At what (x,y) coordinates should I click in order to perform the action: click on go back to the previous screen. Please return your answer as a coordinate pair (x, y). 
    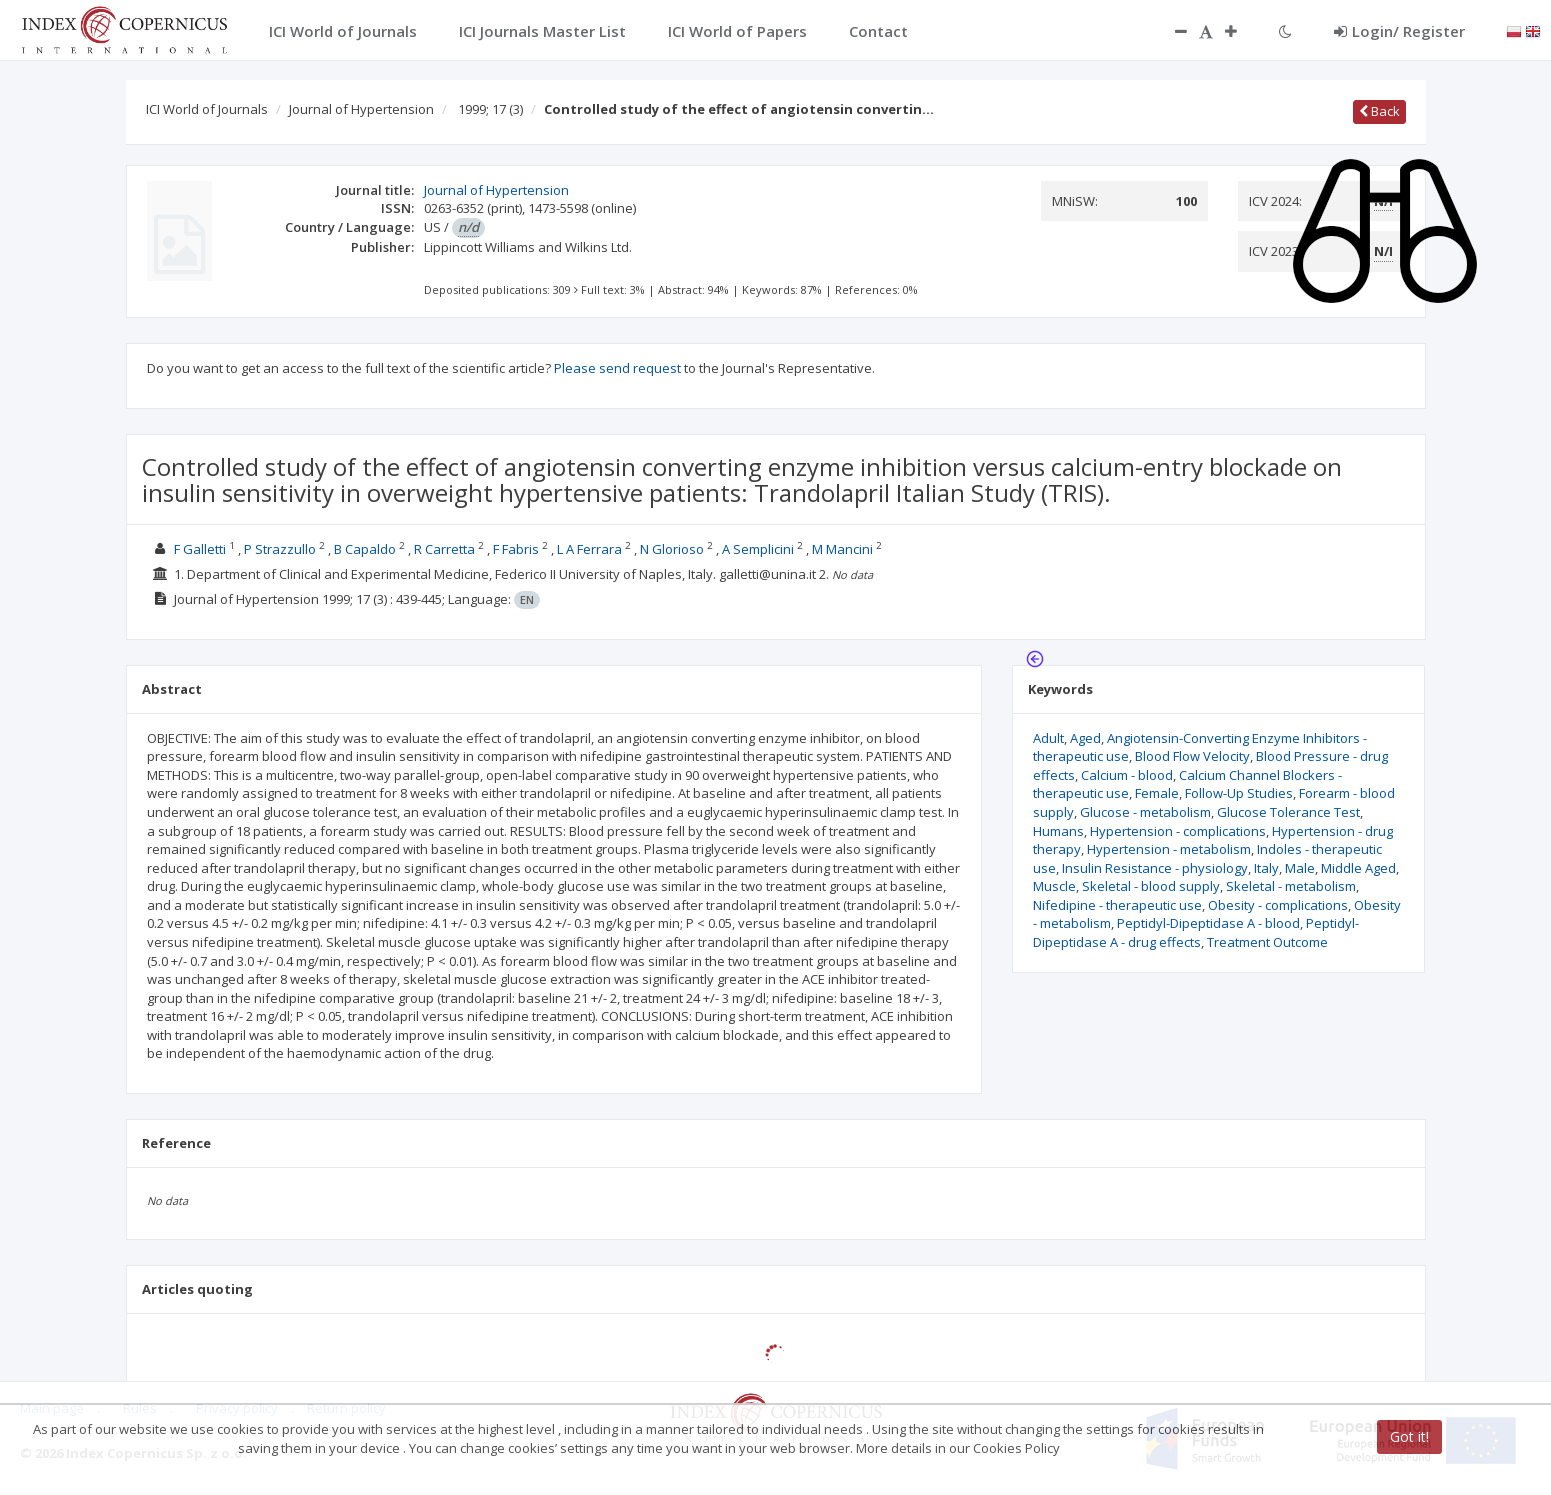
    Looking at the image, I should click on (1035, 659).